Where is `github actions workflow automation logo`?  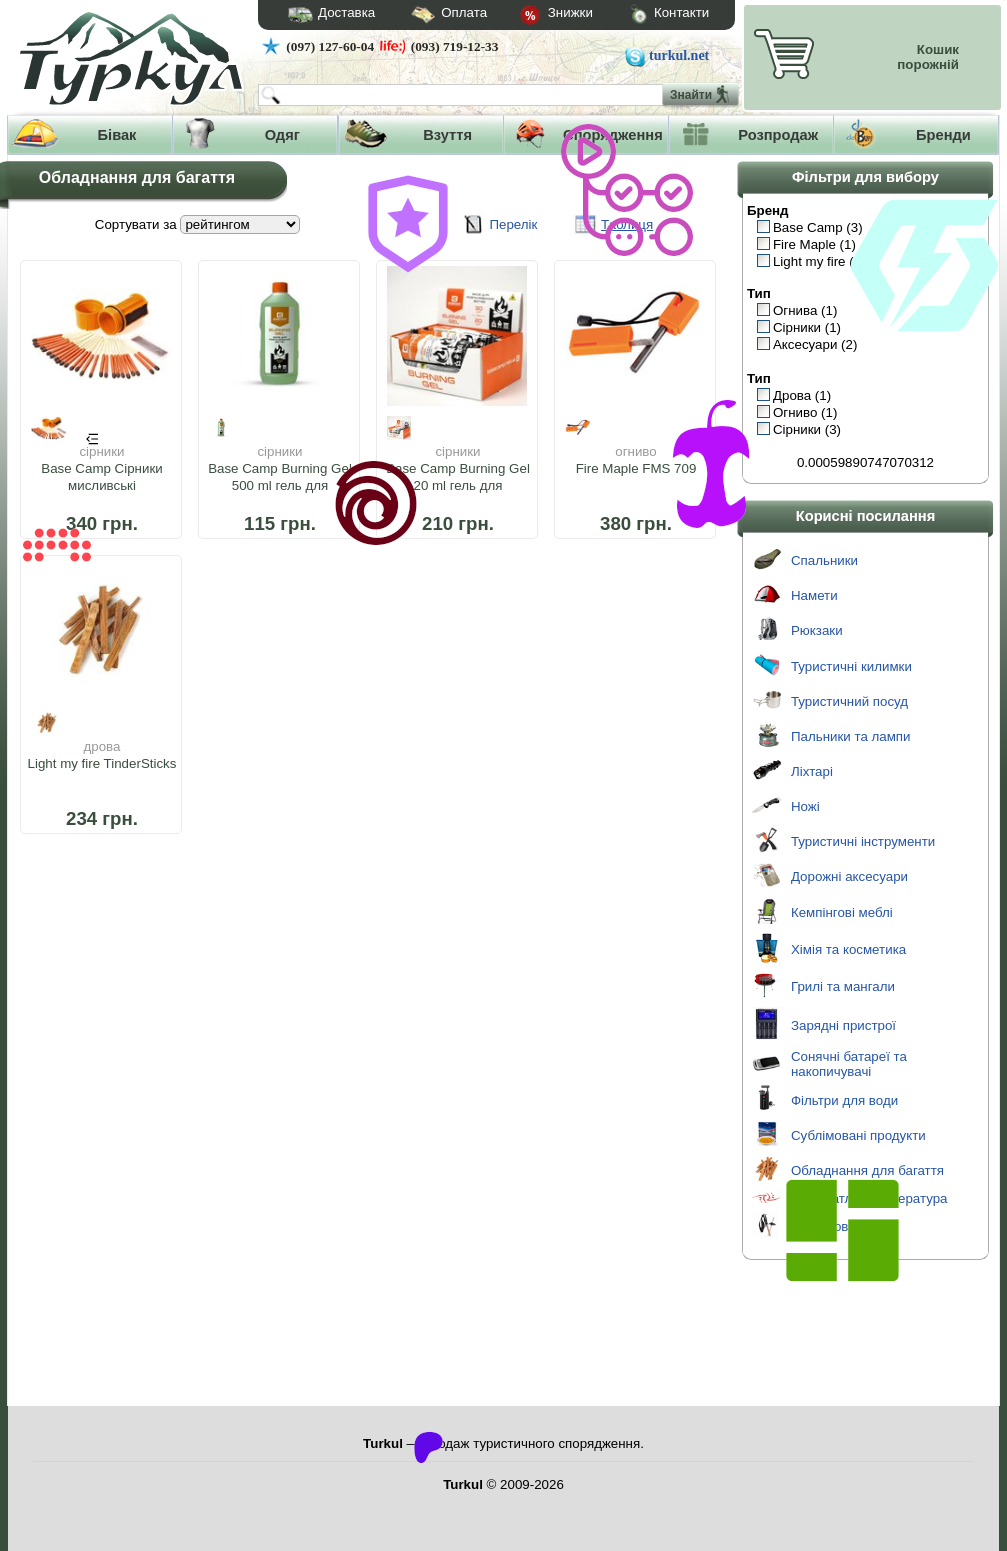 github actions workflow automation logo is located at coordinates (627, 190).